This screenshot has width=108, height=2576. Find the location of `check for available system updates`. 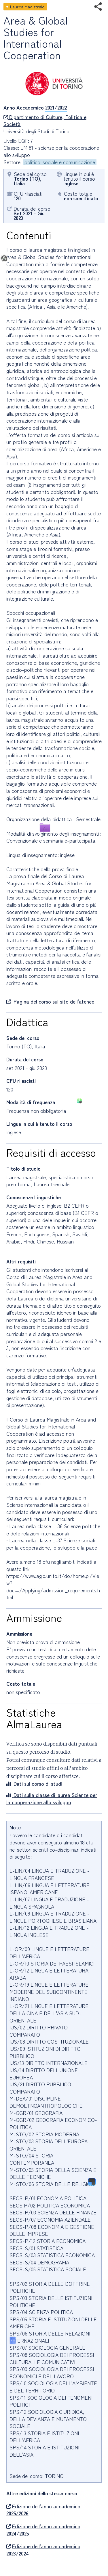

check for available system updates is located at coordinates (4, 258).